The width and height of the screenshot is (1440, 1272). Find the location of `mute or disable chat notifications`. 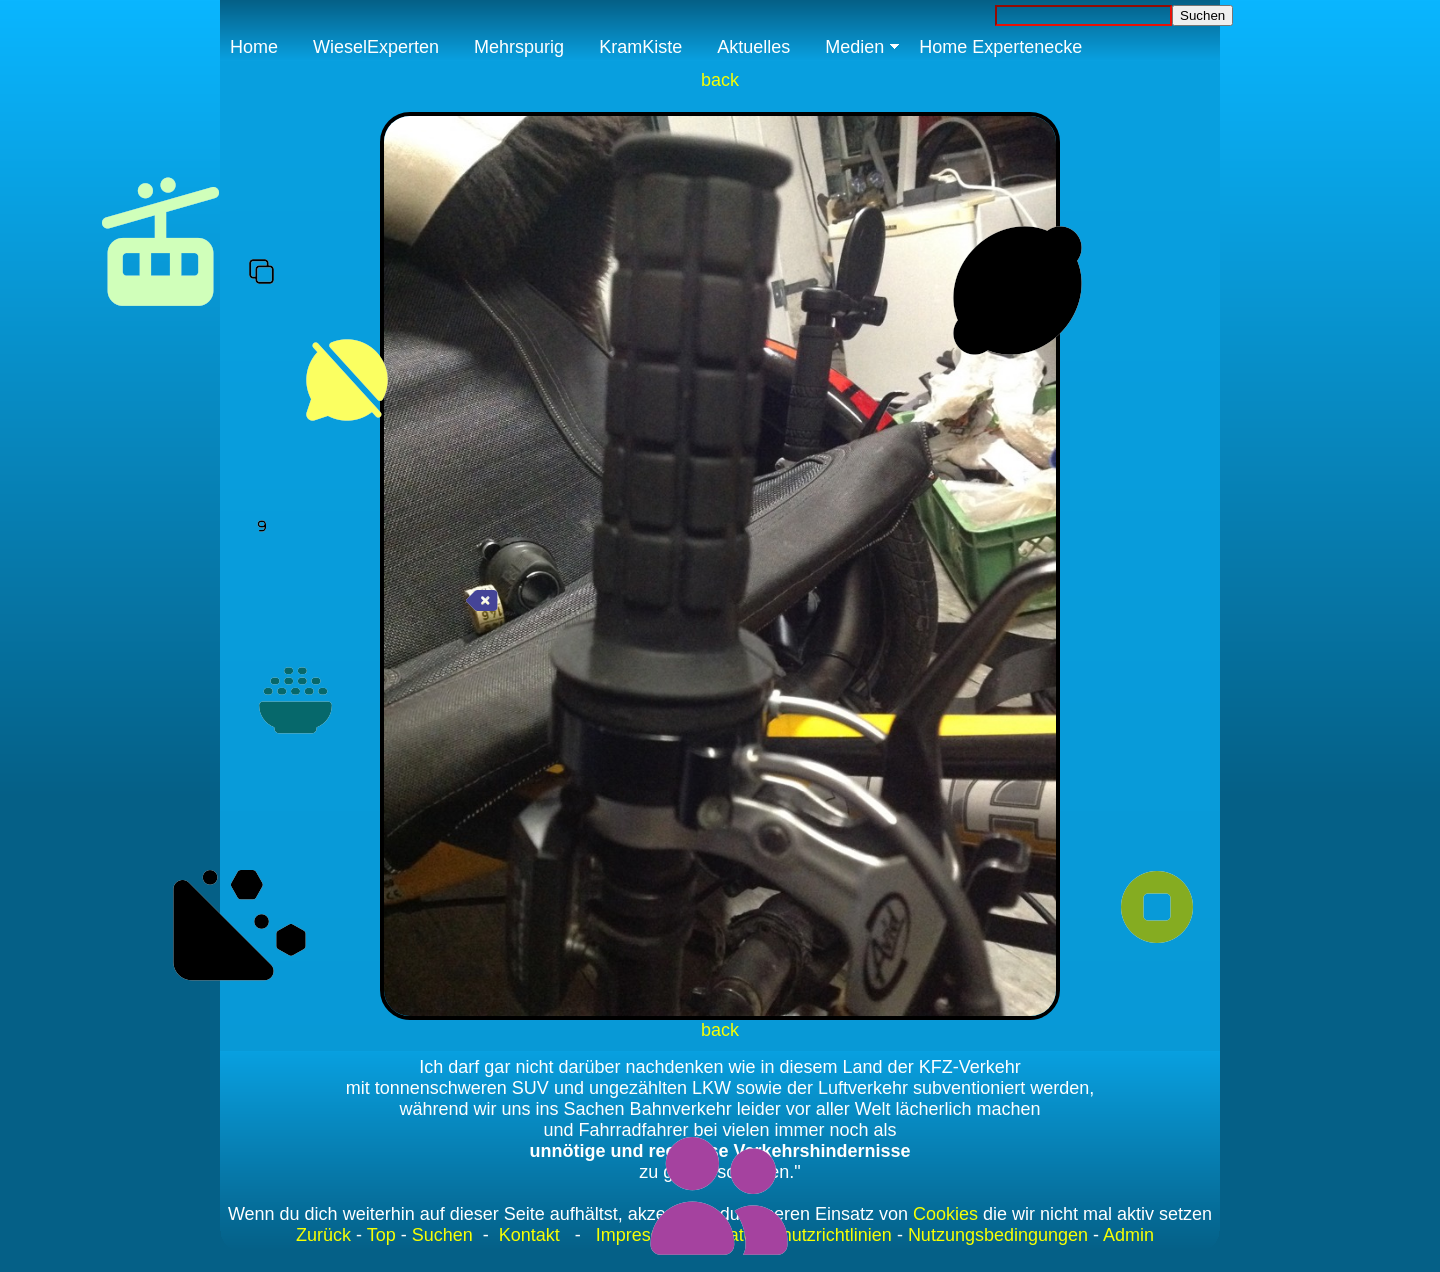

mute or disable chat notifications is located at coordinates (347, 380).